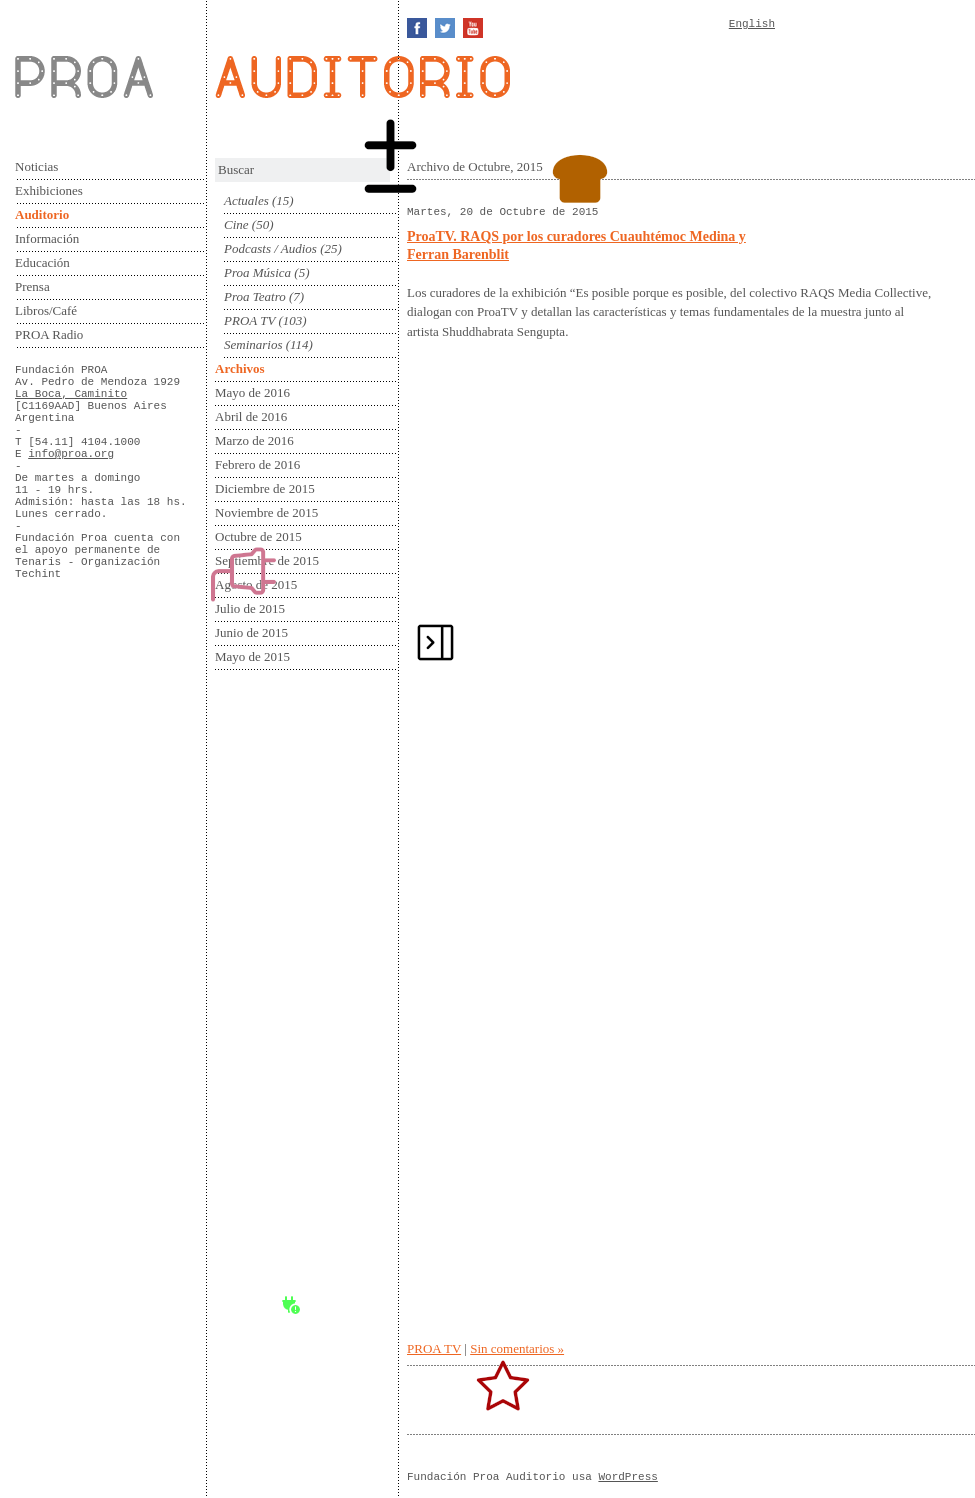 This screenshot has width=975, height=1498. I want to click on connect a plugin or extension, so click(243, 574).